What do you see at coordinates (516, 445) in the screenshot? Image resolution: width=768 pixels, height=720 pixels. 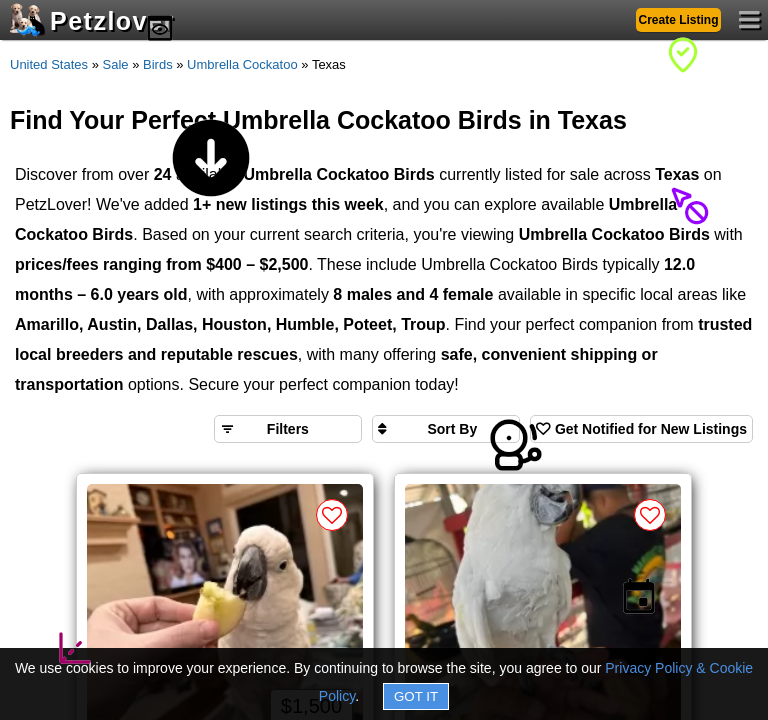 I see `trigger an alarm or alert` at bounding box center [516, 445].